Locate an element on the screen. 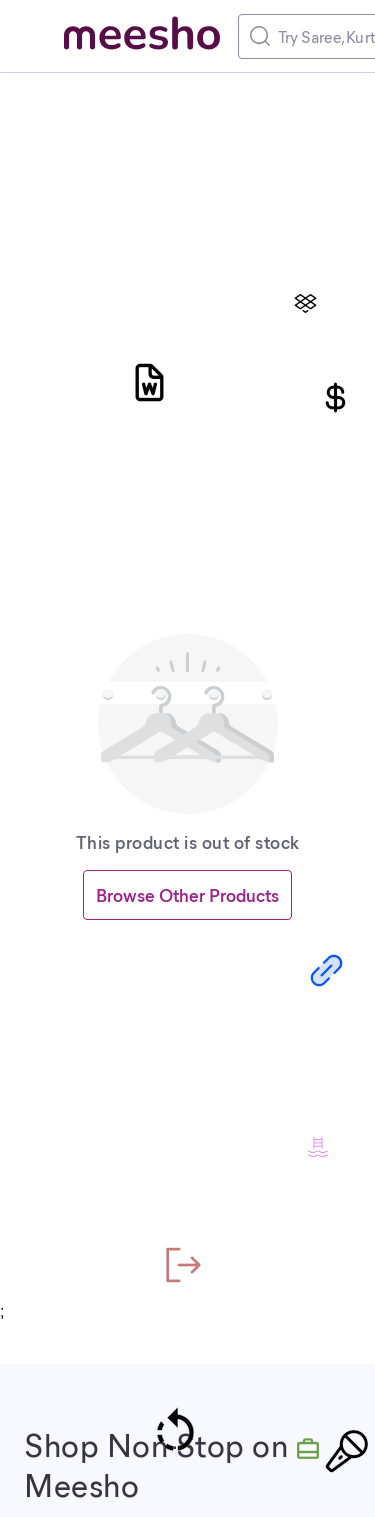 The height and width of the screenshot is (1517, 375). indicates swimming pool amenity available is located at coordinates (318, 1147).